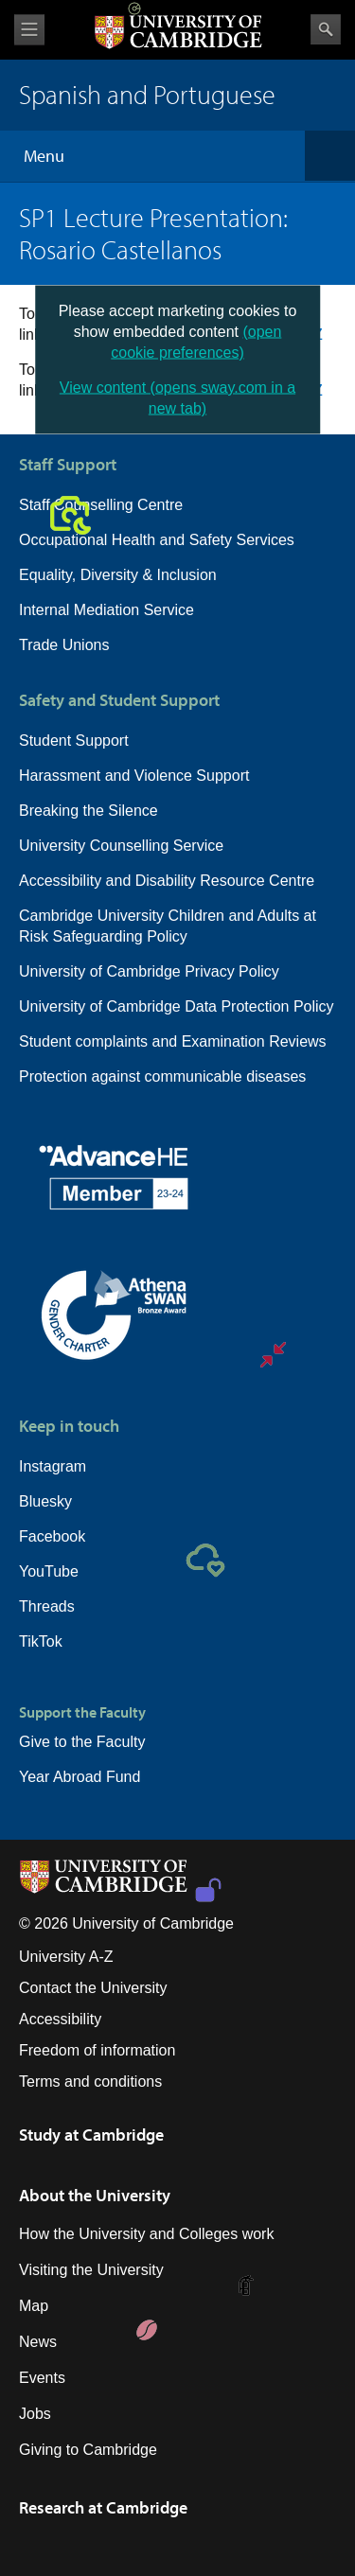  Describe the element at coordinates (208, 1890) in the screenshot. I see `unlocked or unsecured state` at that location.